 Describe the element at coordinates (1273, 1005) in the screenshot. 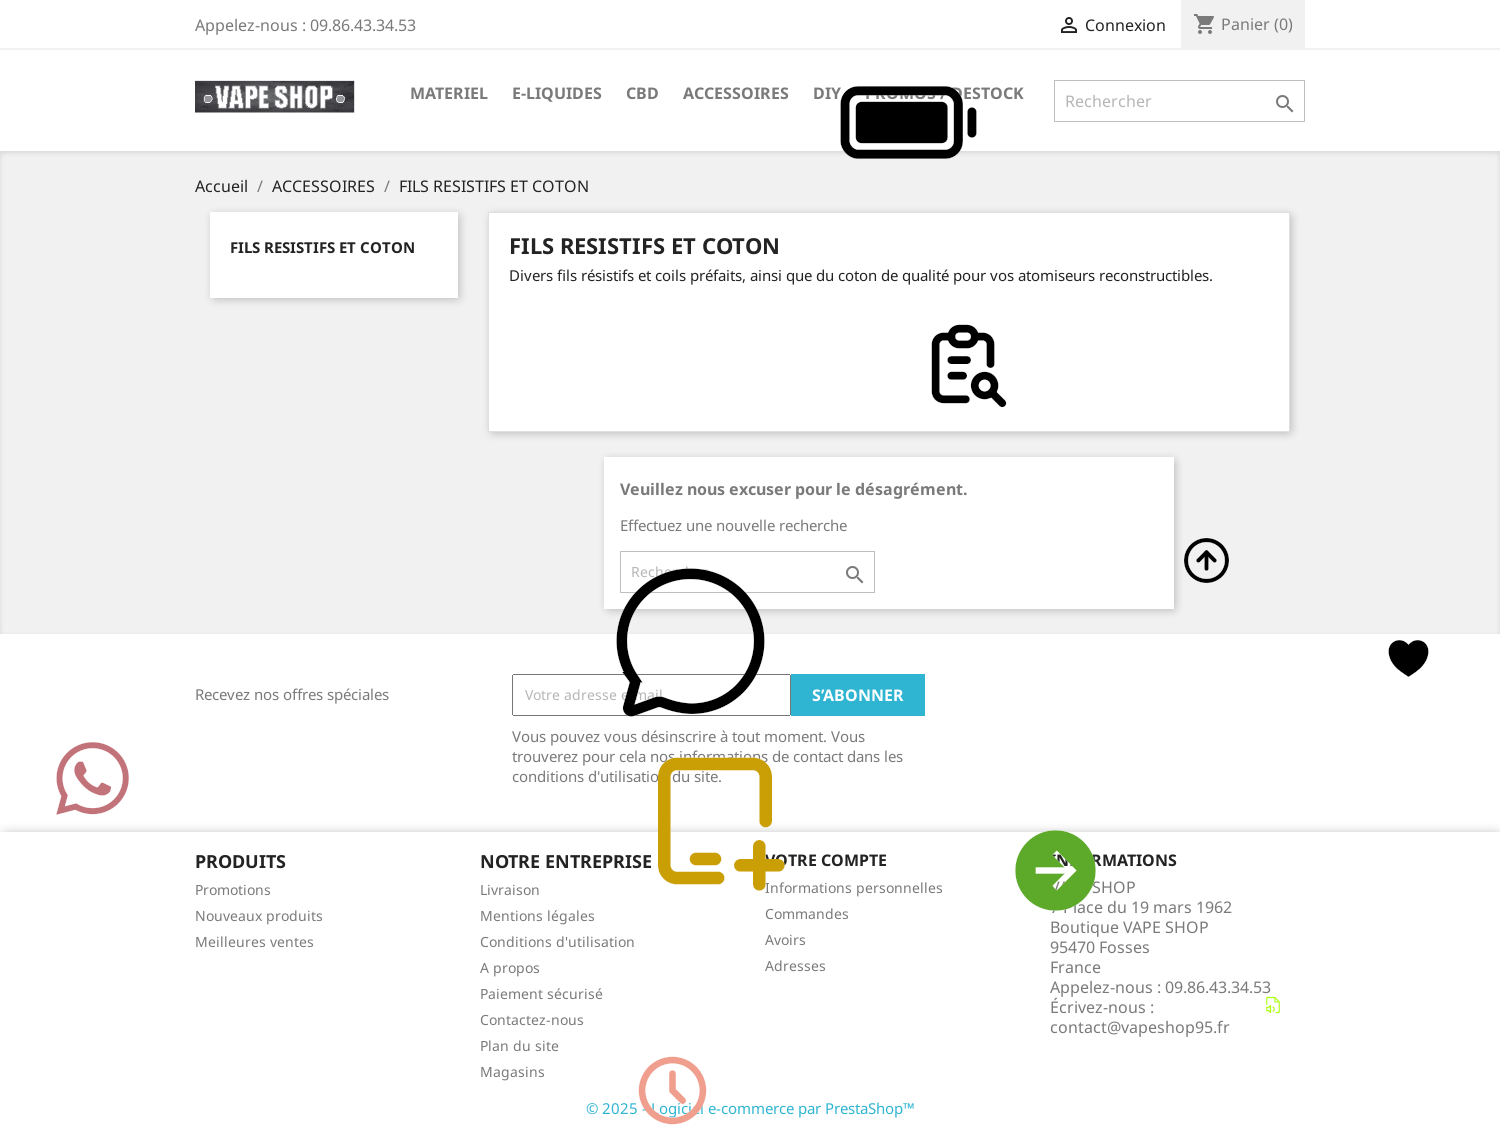

I see `open an audio file` at that location.